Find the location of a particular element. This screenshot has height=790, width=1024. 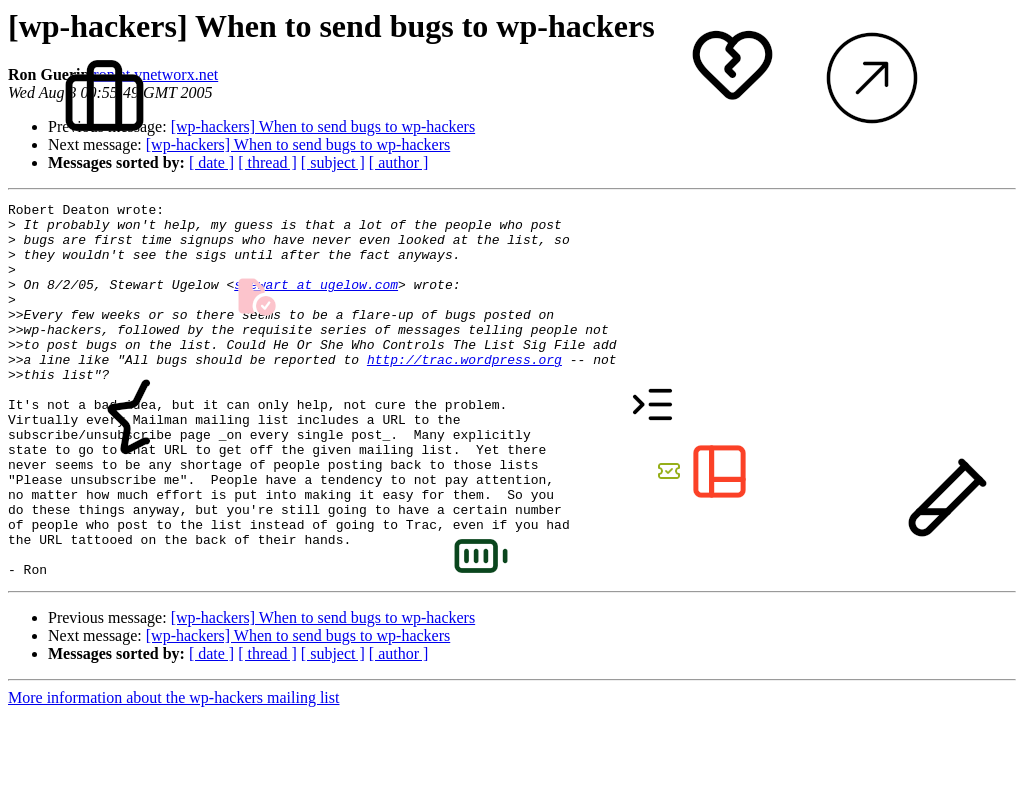

switch to left-bottom panel layout is located at coordinates (719, 471).